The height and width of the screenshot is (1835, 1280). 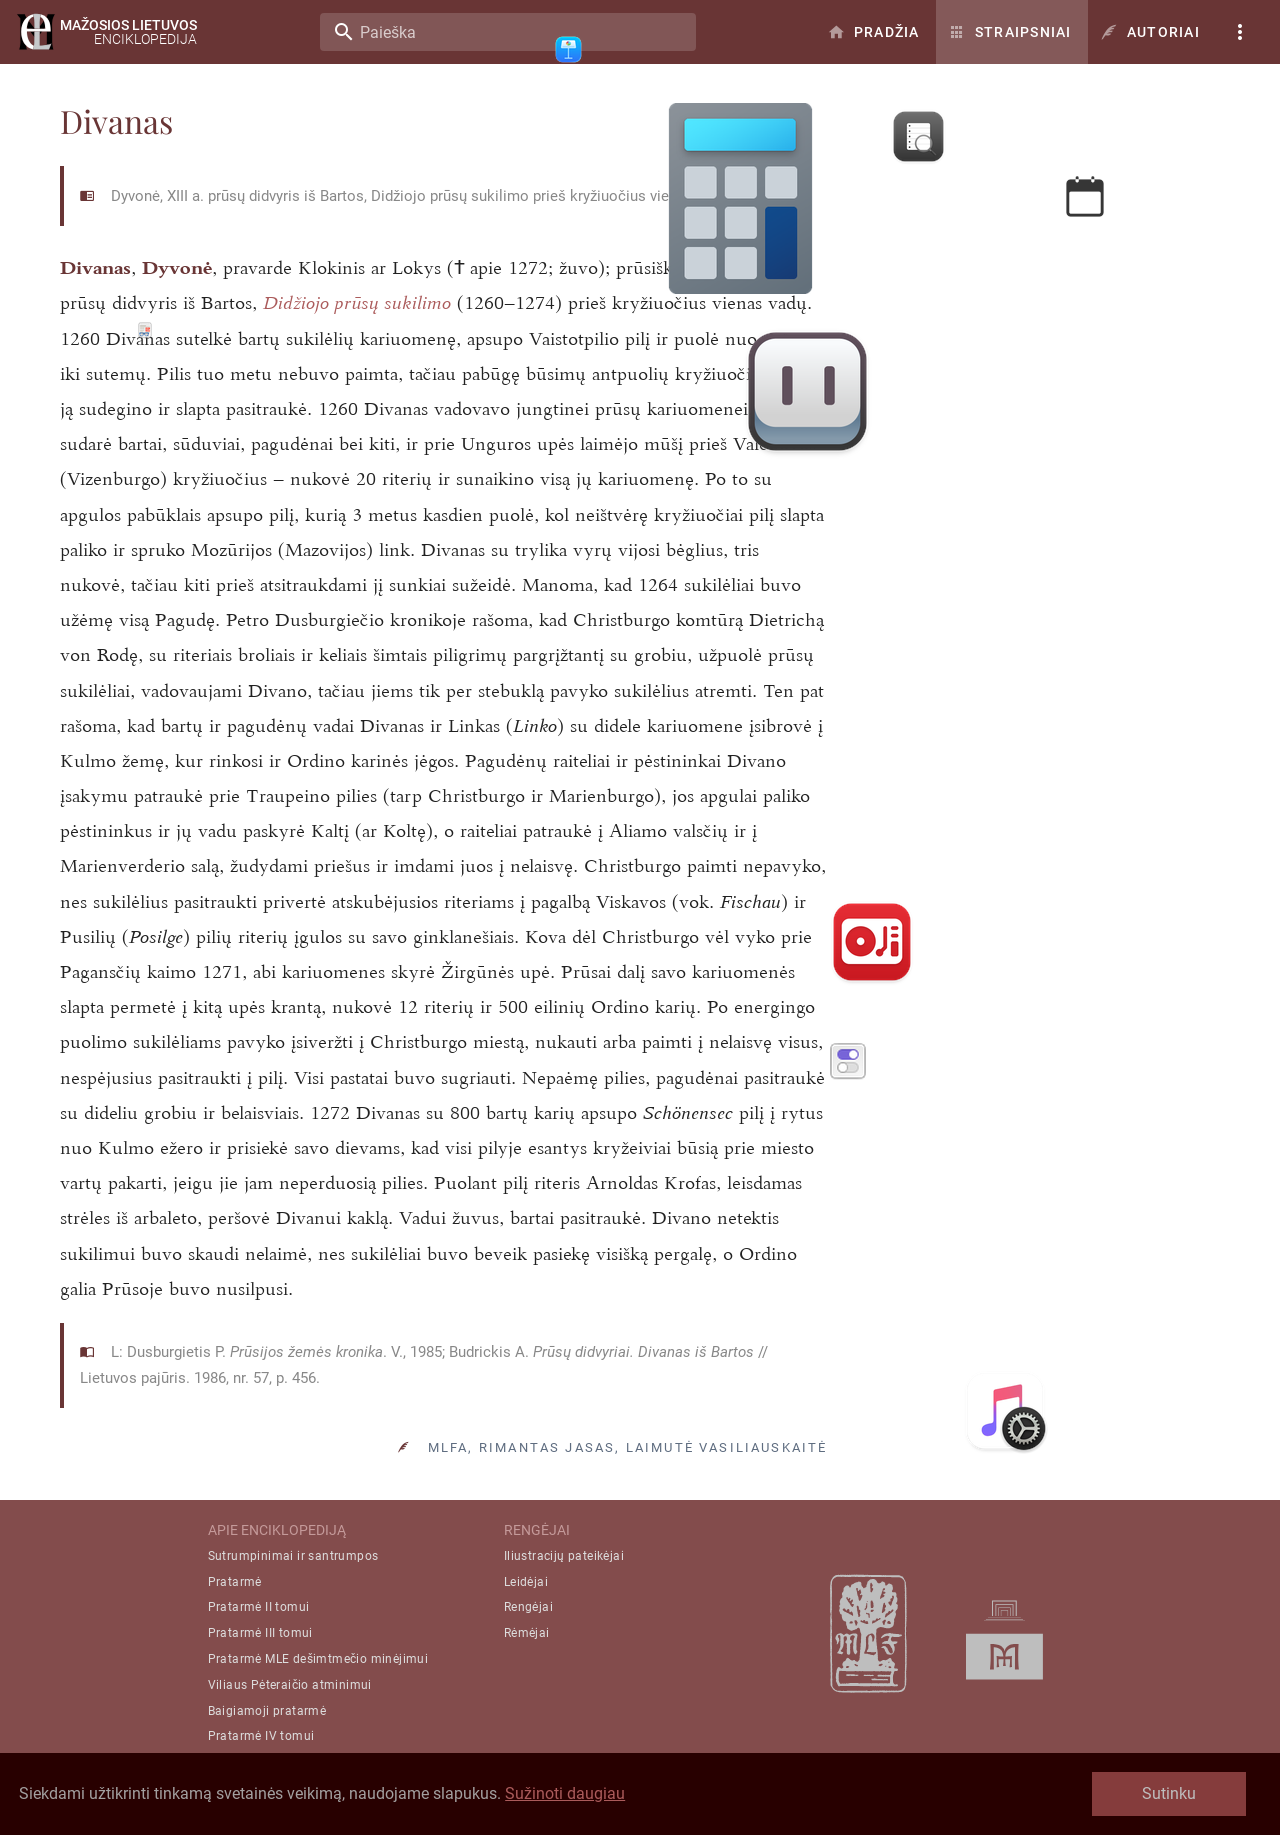 I want to click on open aseprite pixel art editor, so click(x=807, y=391).